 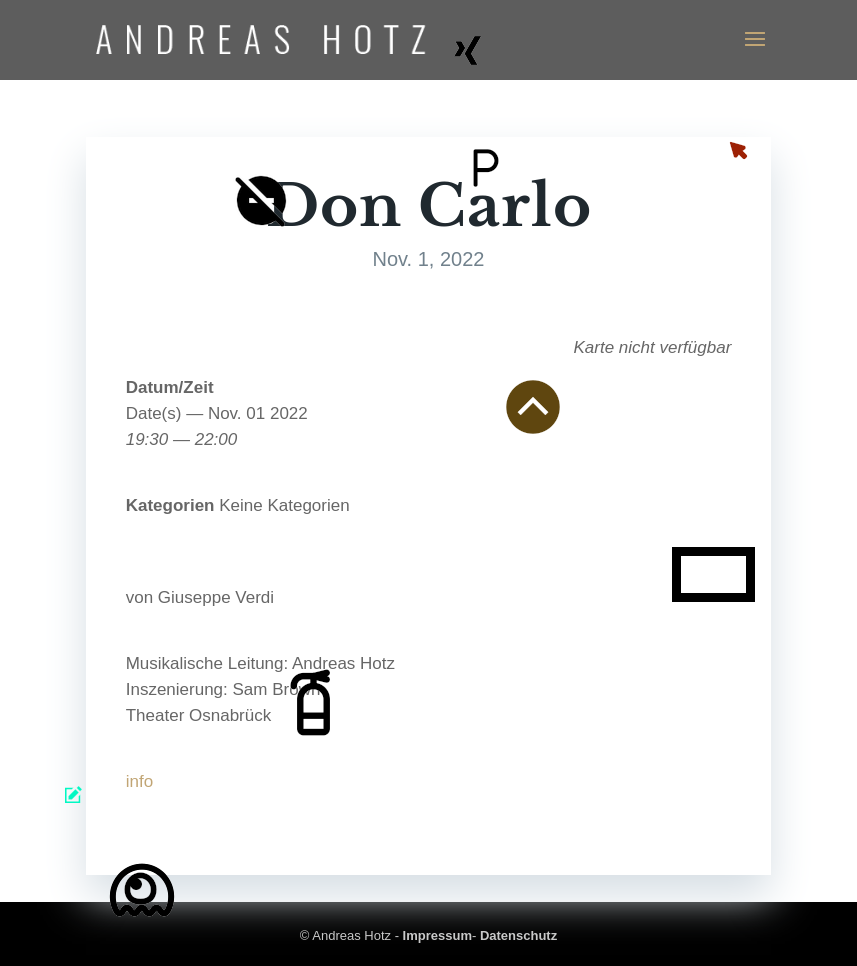 What do you see at coordinates (486, 168) in the screenshot?
I see `indicates parking availability or location` at bounding box center [486, 168].